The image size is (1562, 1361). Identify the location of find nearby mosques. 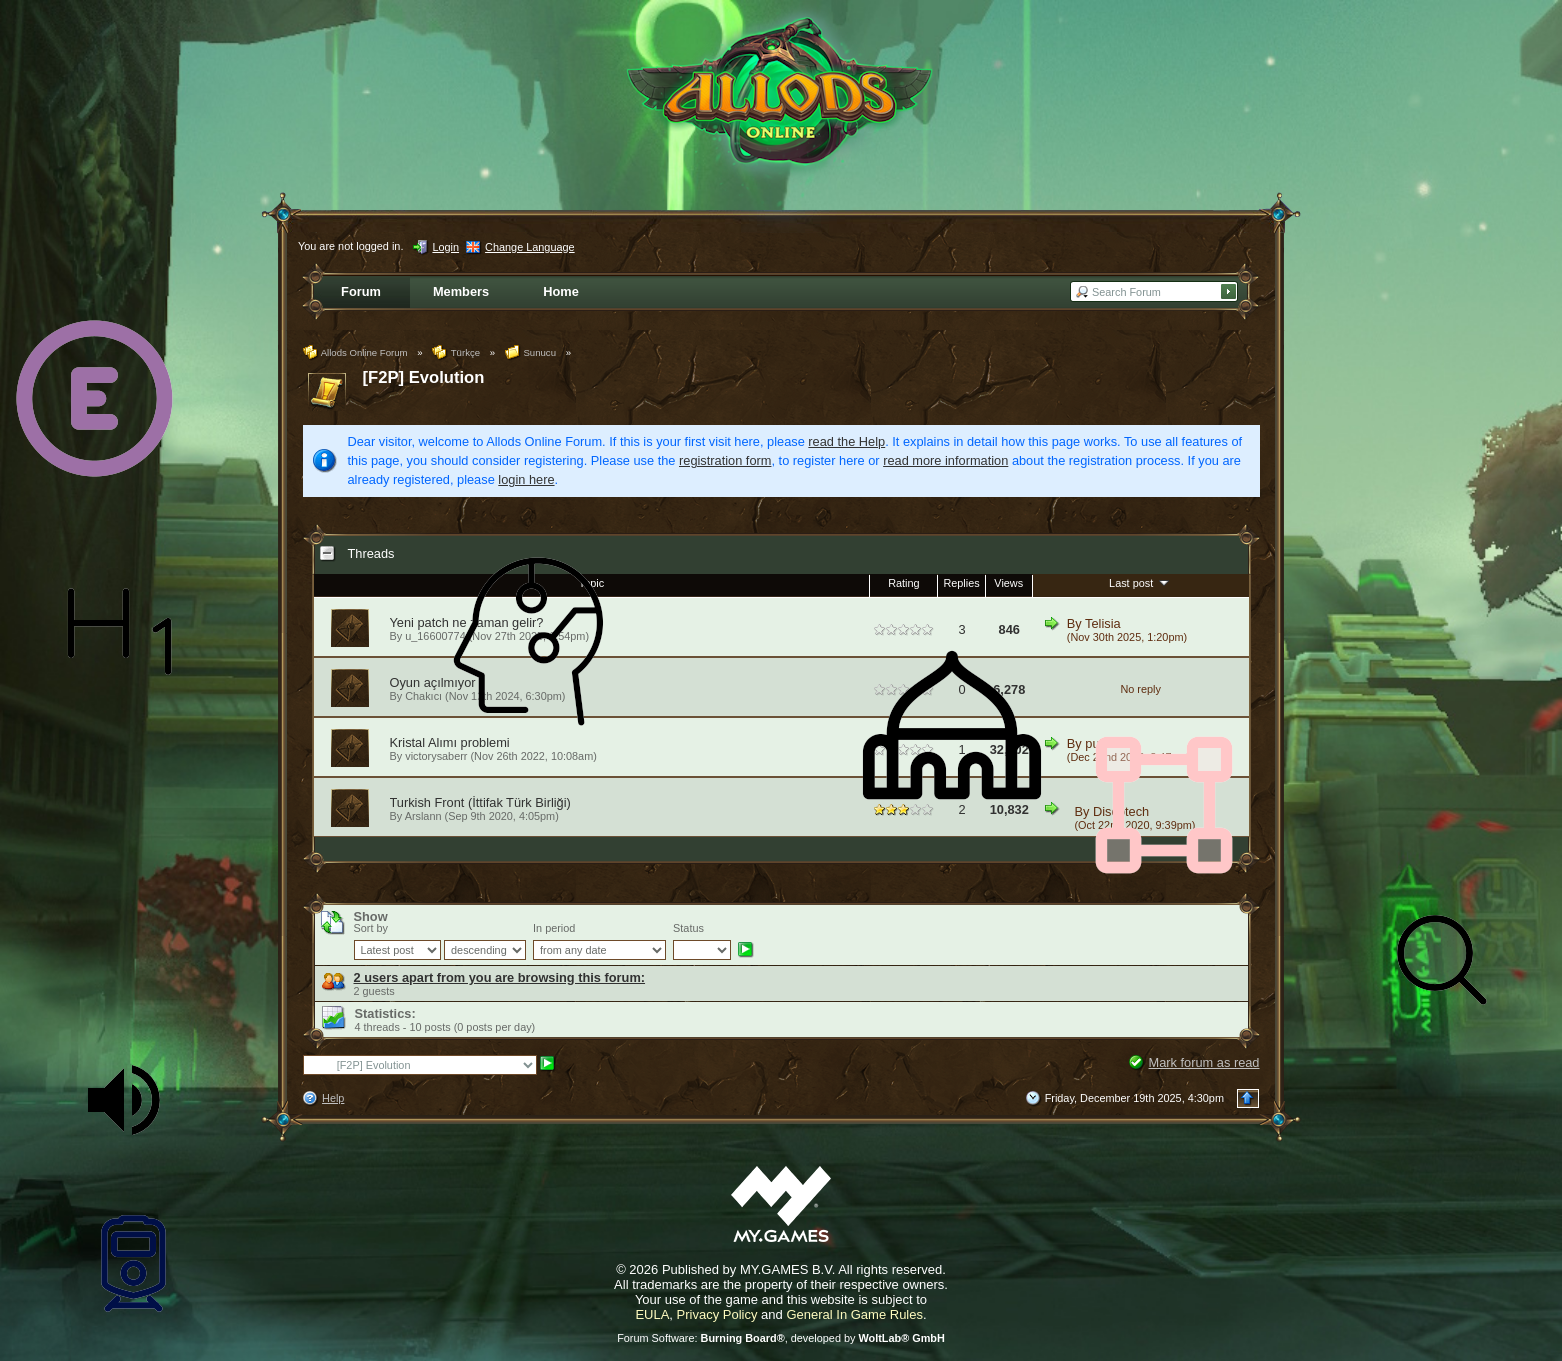
(952, 734).